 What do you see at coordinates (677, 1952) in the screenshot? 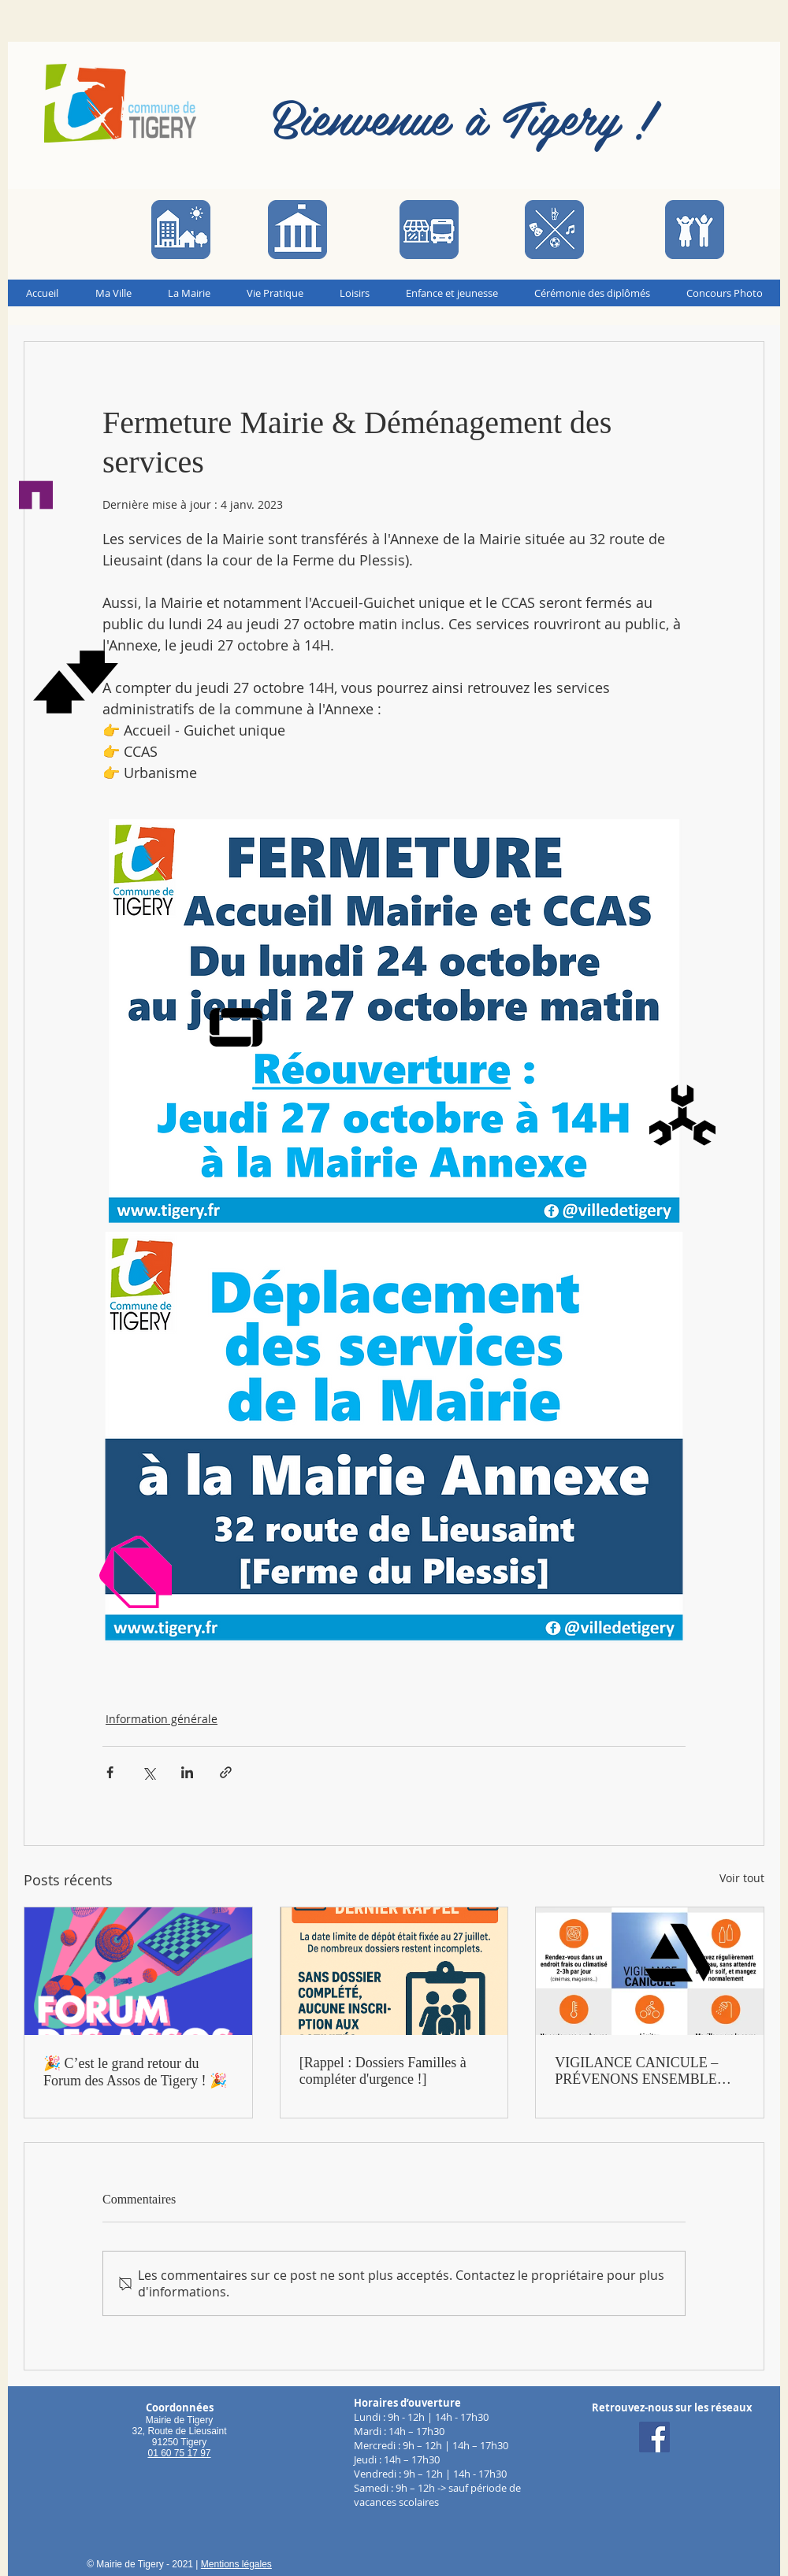
I see `visit artstation profile or portfolio` at bounding box center [677, 1952].